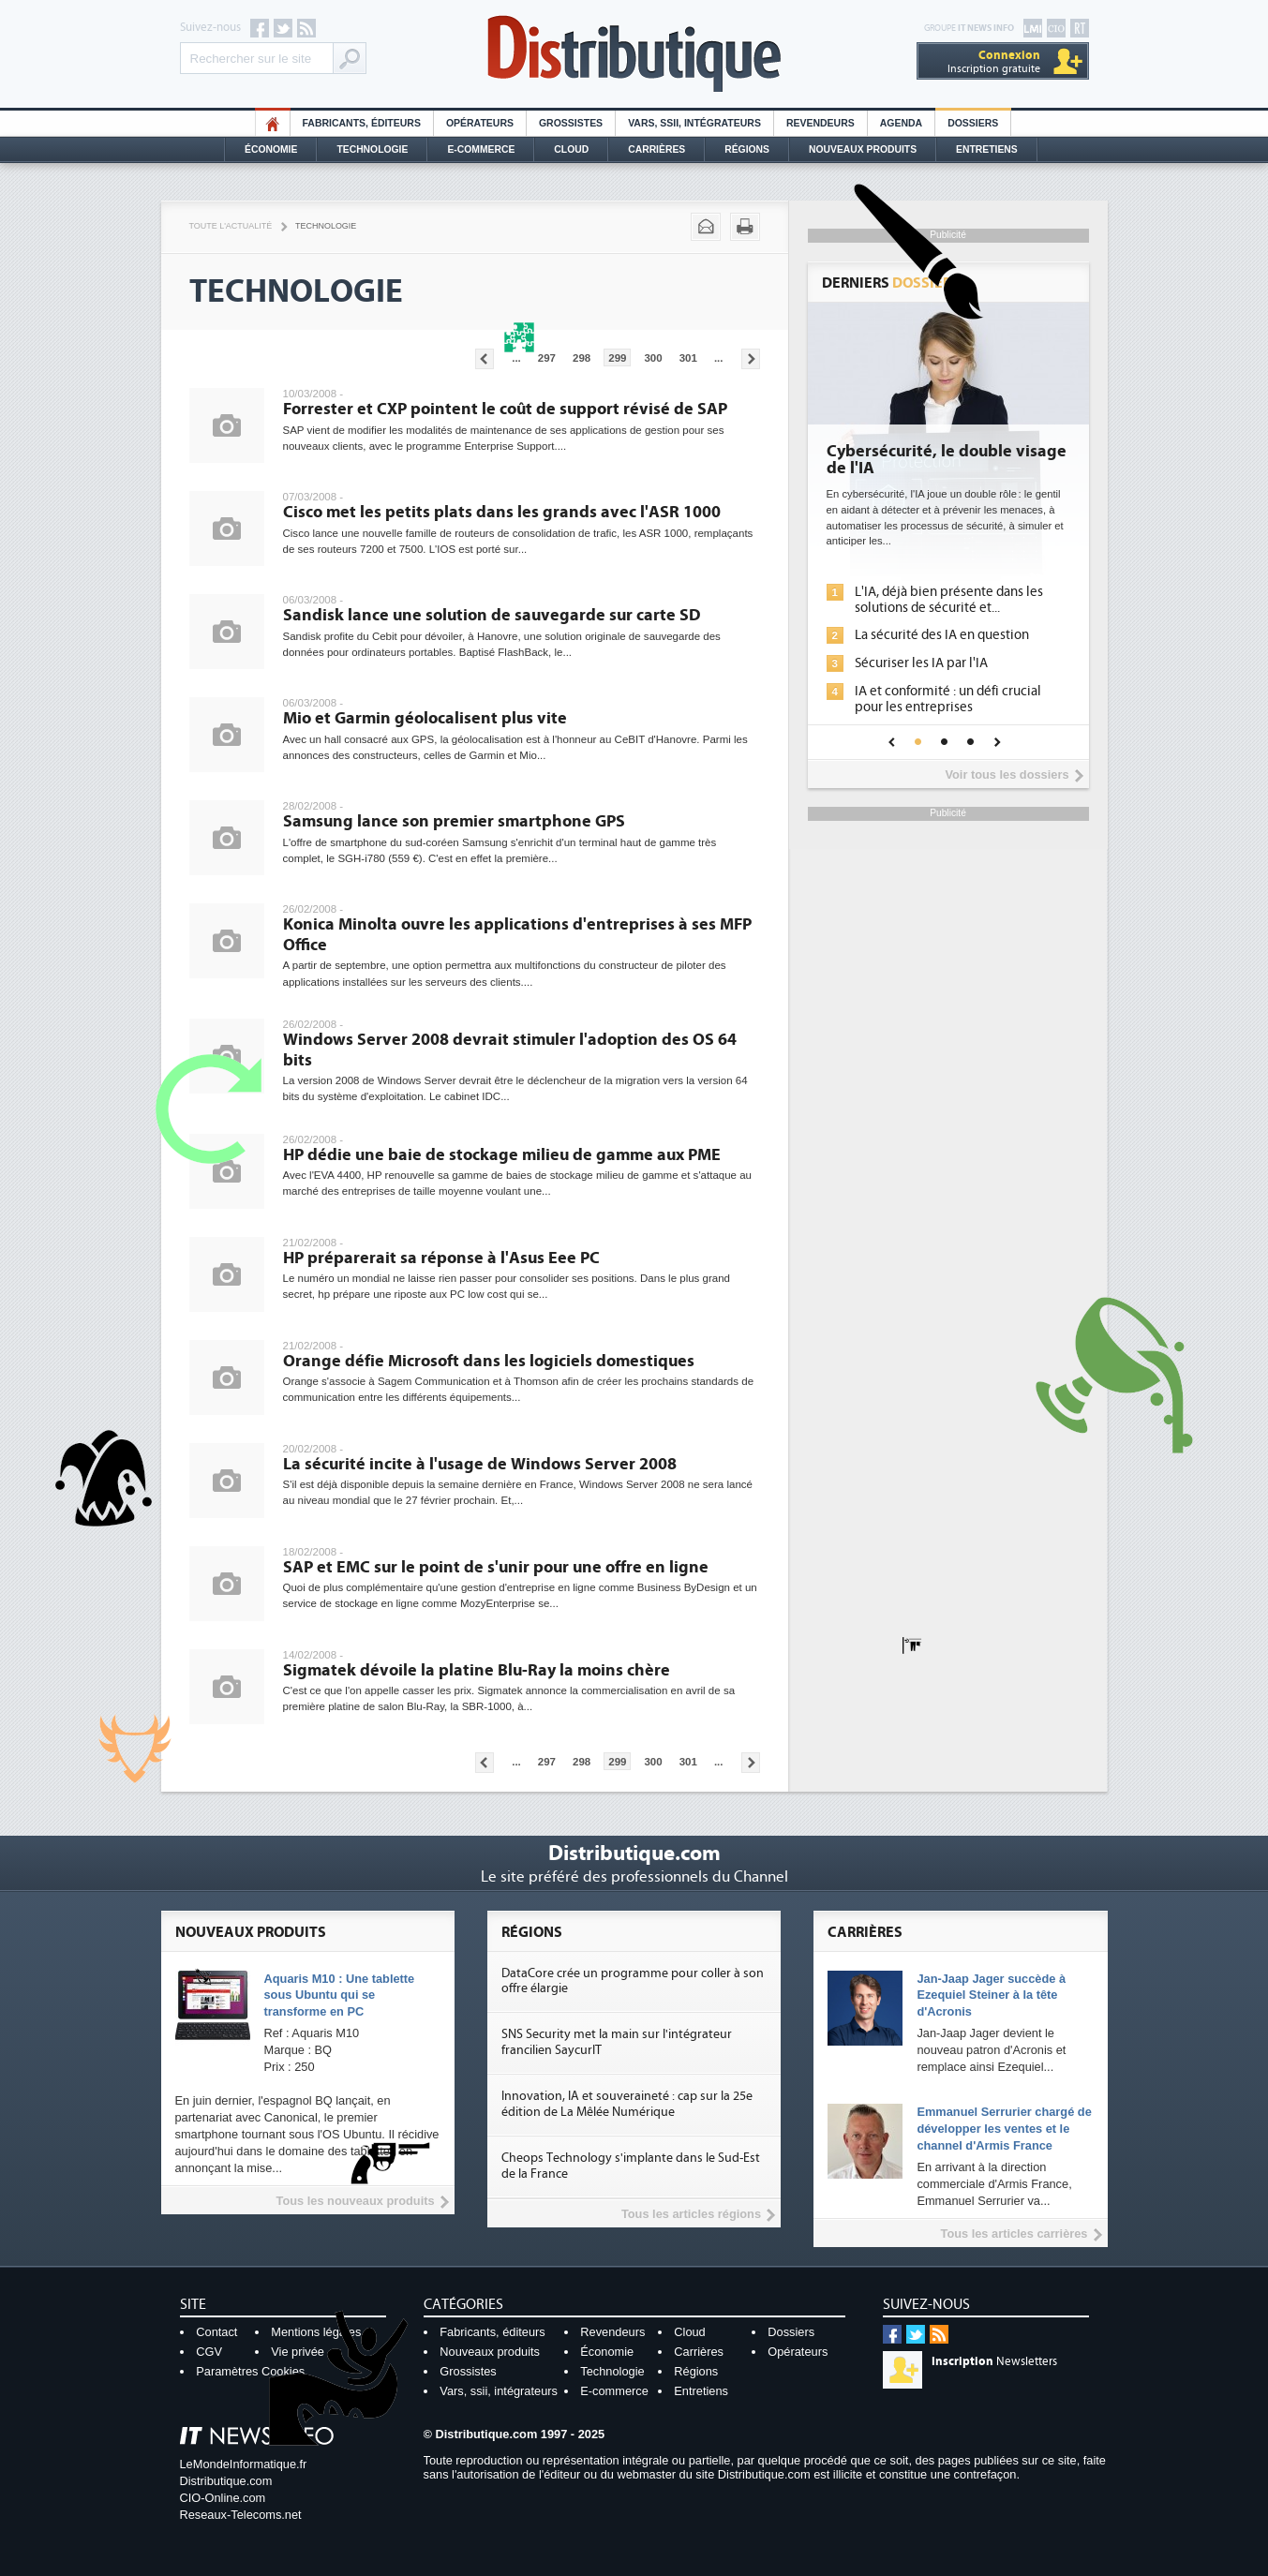  Describe the element at coordinates (519, 337) in the screenshot. I see `access puzzle or brain training games` at that location.